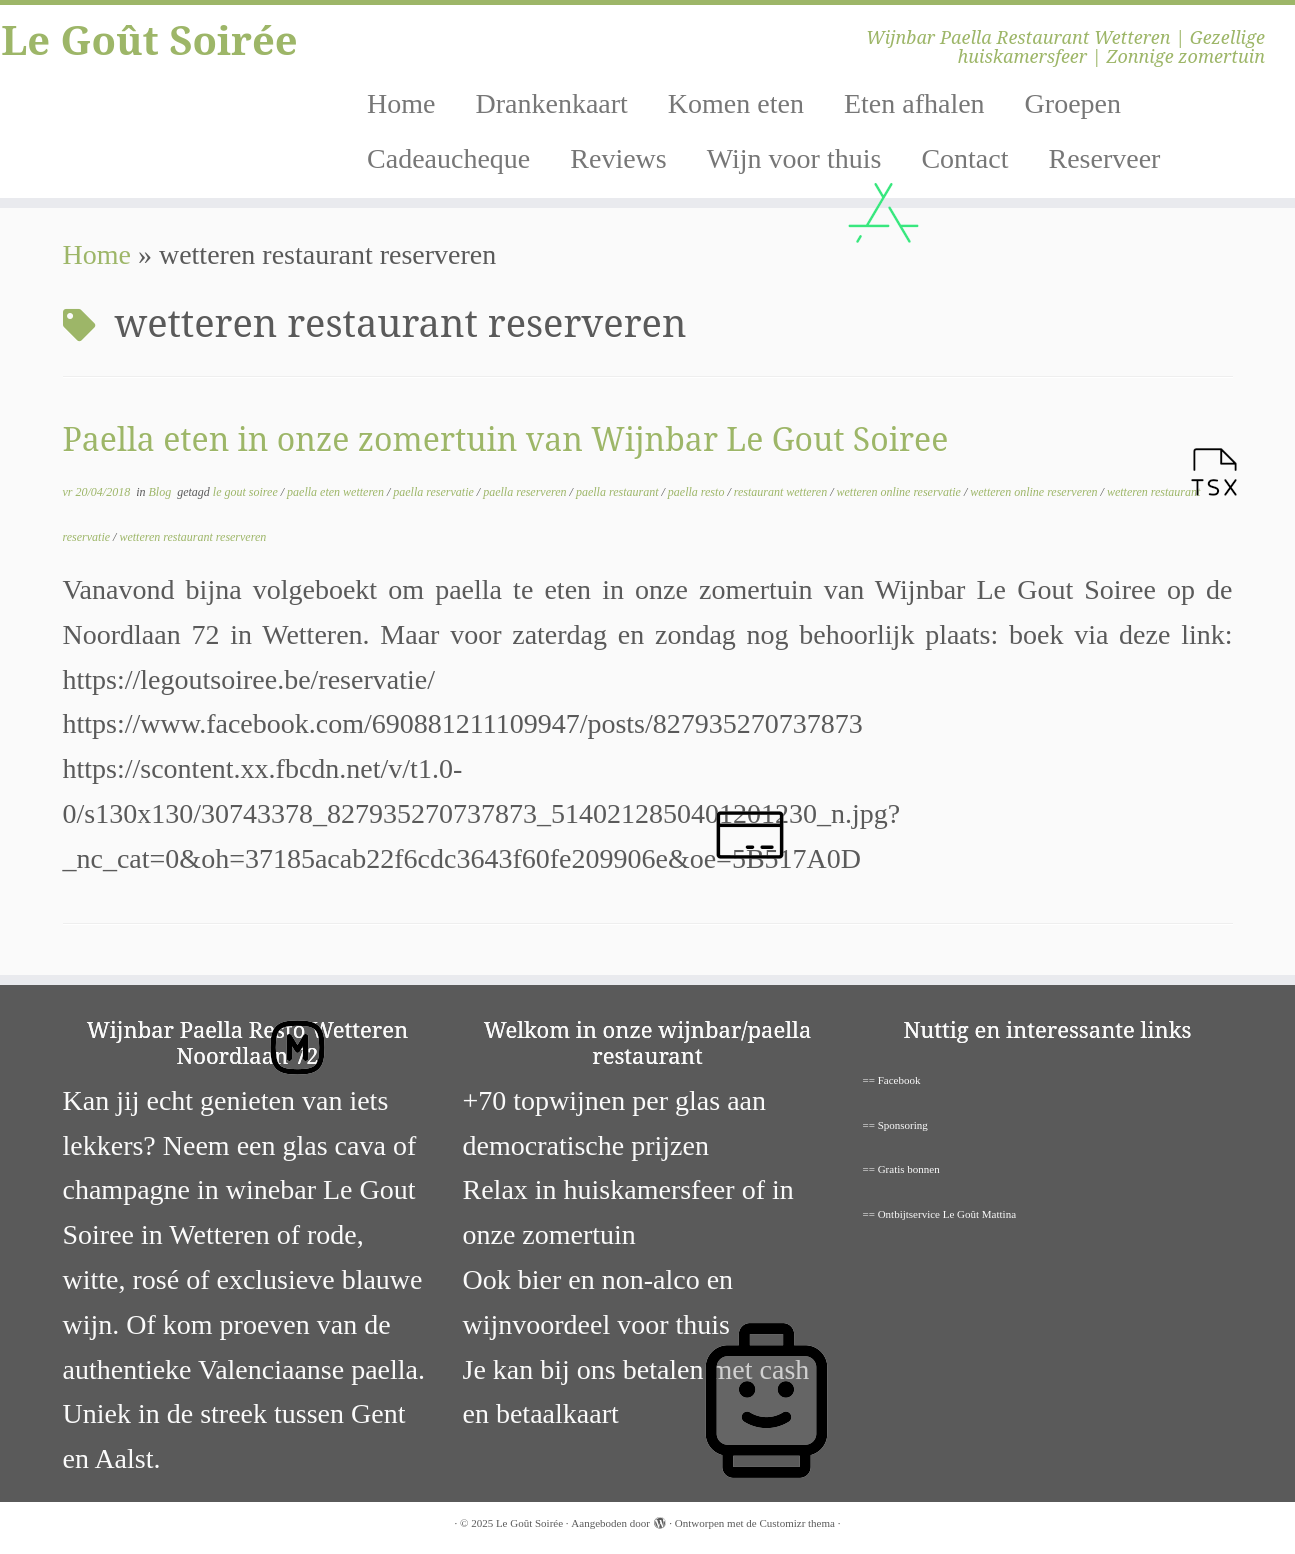 This screenshot has height=1554, width=1295. What do you see at coordinates (766, 1400) in the screenshot?
I see `access building block or construction features` at bounding box center [766, 1400].